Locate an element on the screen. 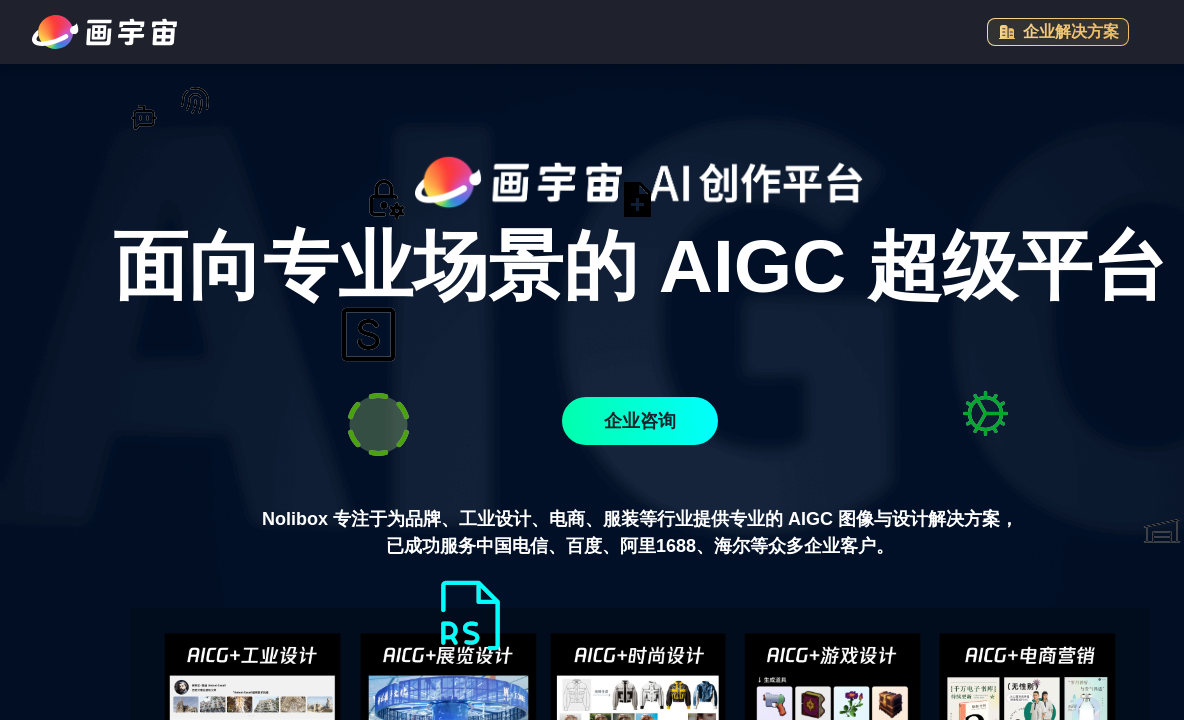 This screenshot has height=720, width=1184. access warehouse or storage management is located at coordinates (1162, 532).